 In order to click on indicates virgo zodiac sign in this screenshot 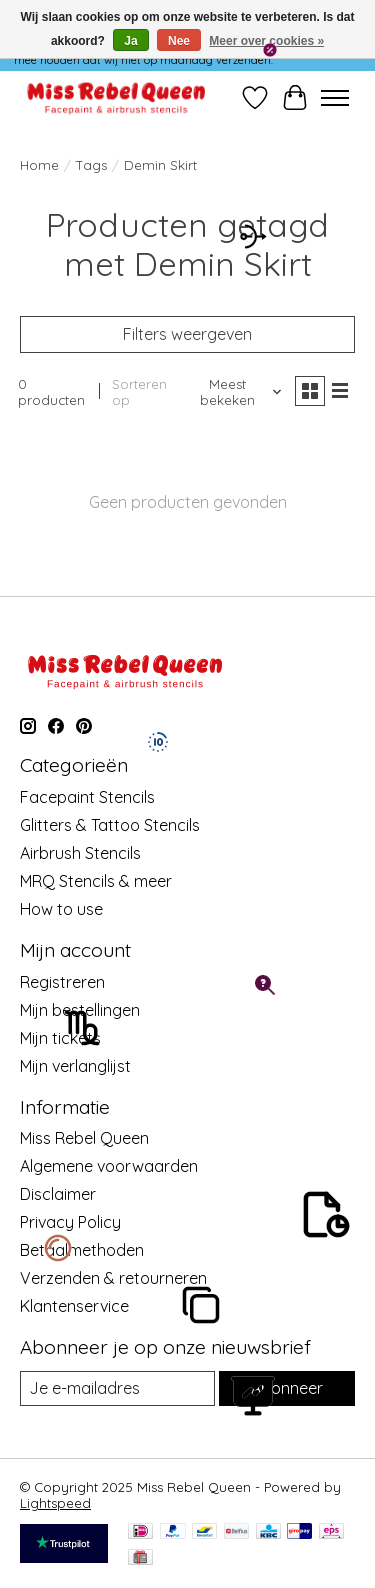, I will do `click(83, 1027)`.